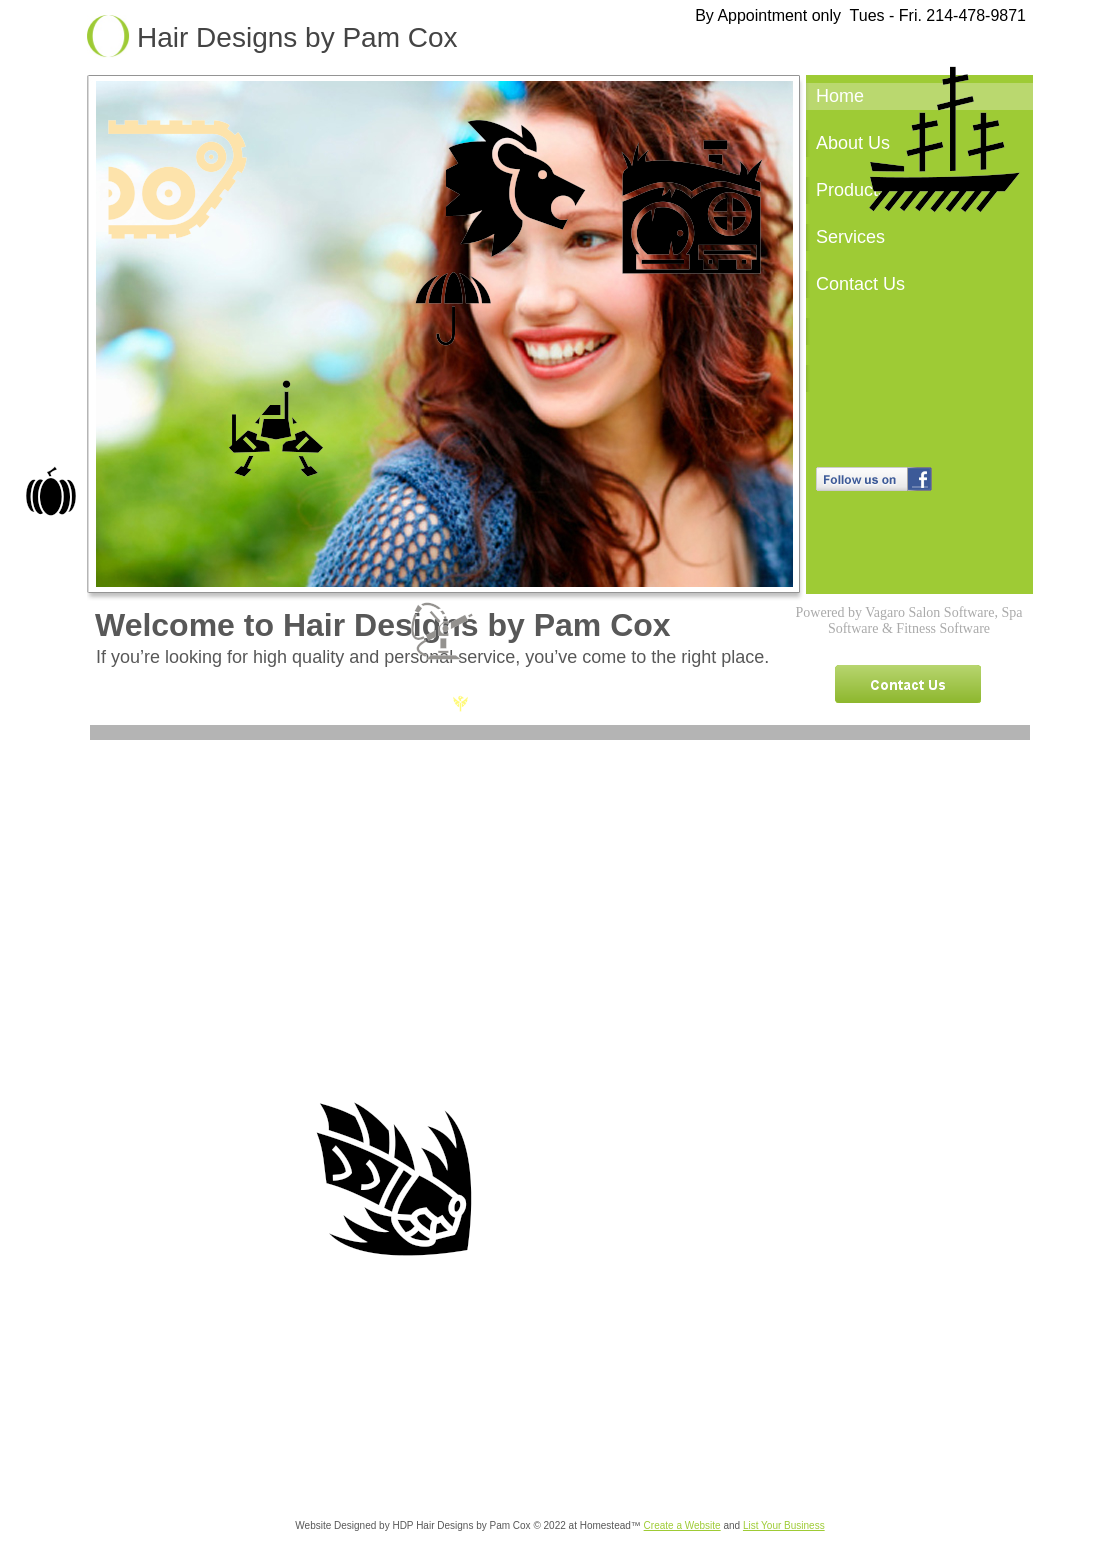 The image size is (1120, 1541). Describe the element at coordinates (944, 139) in the screenshot. I see `select galley ship unit in strategy game` at that location.